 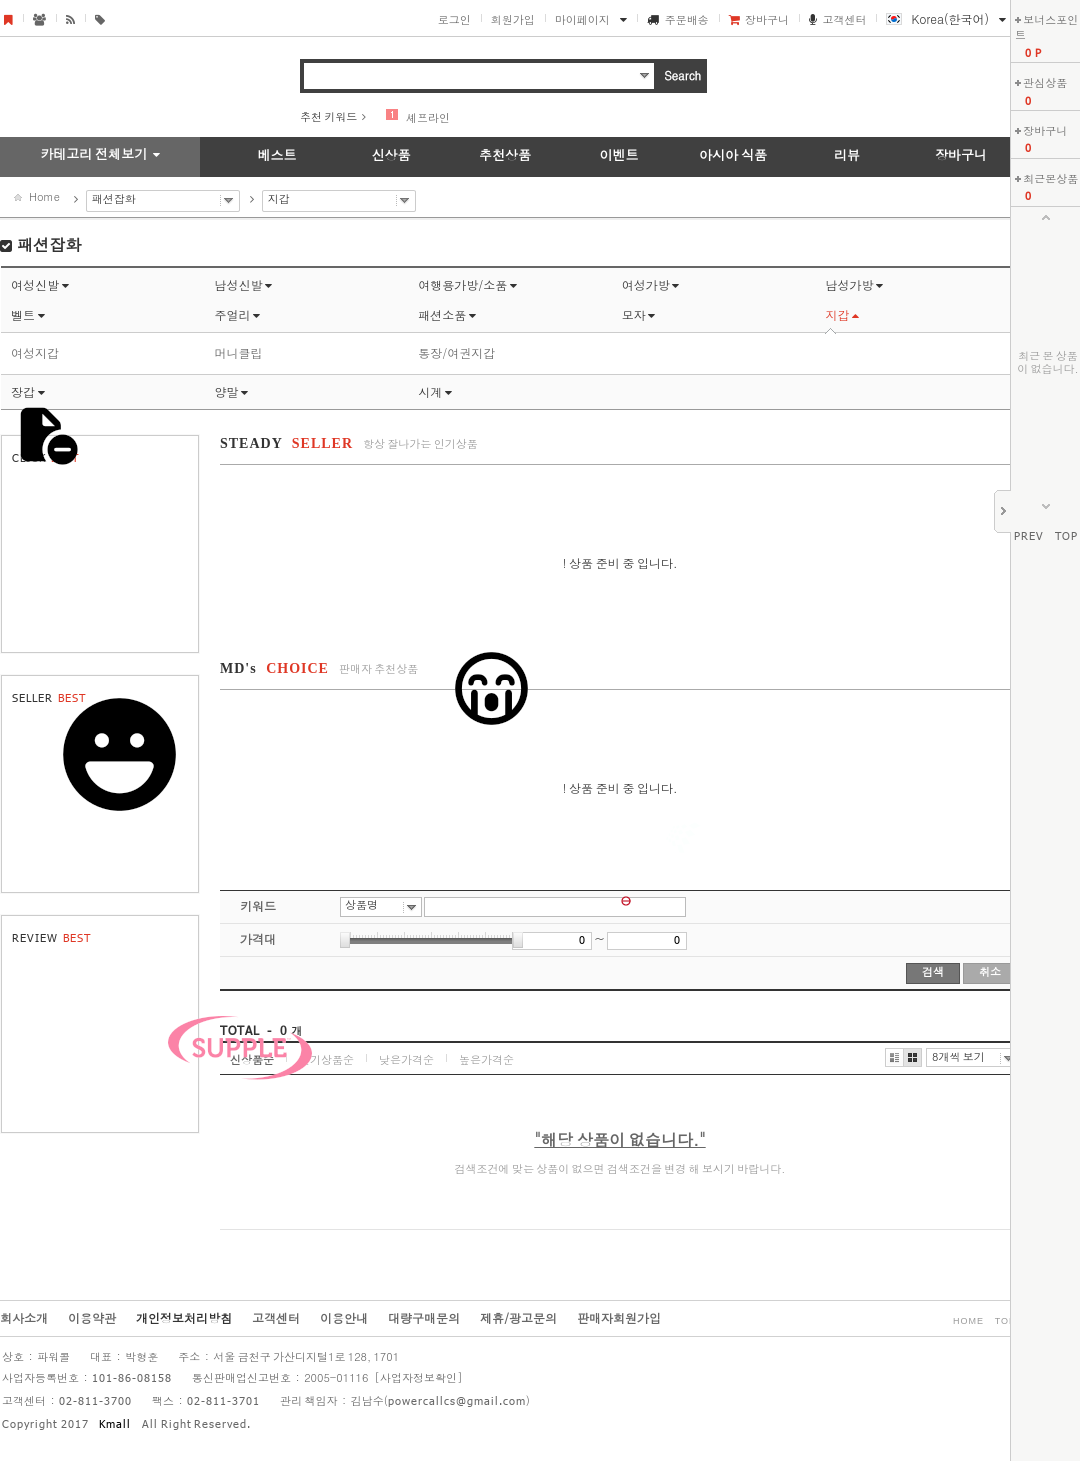 I want to click on supple brand logo, so click(x=240, y=1052).